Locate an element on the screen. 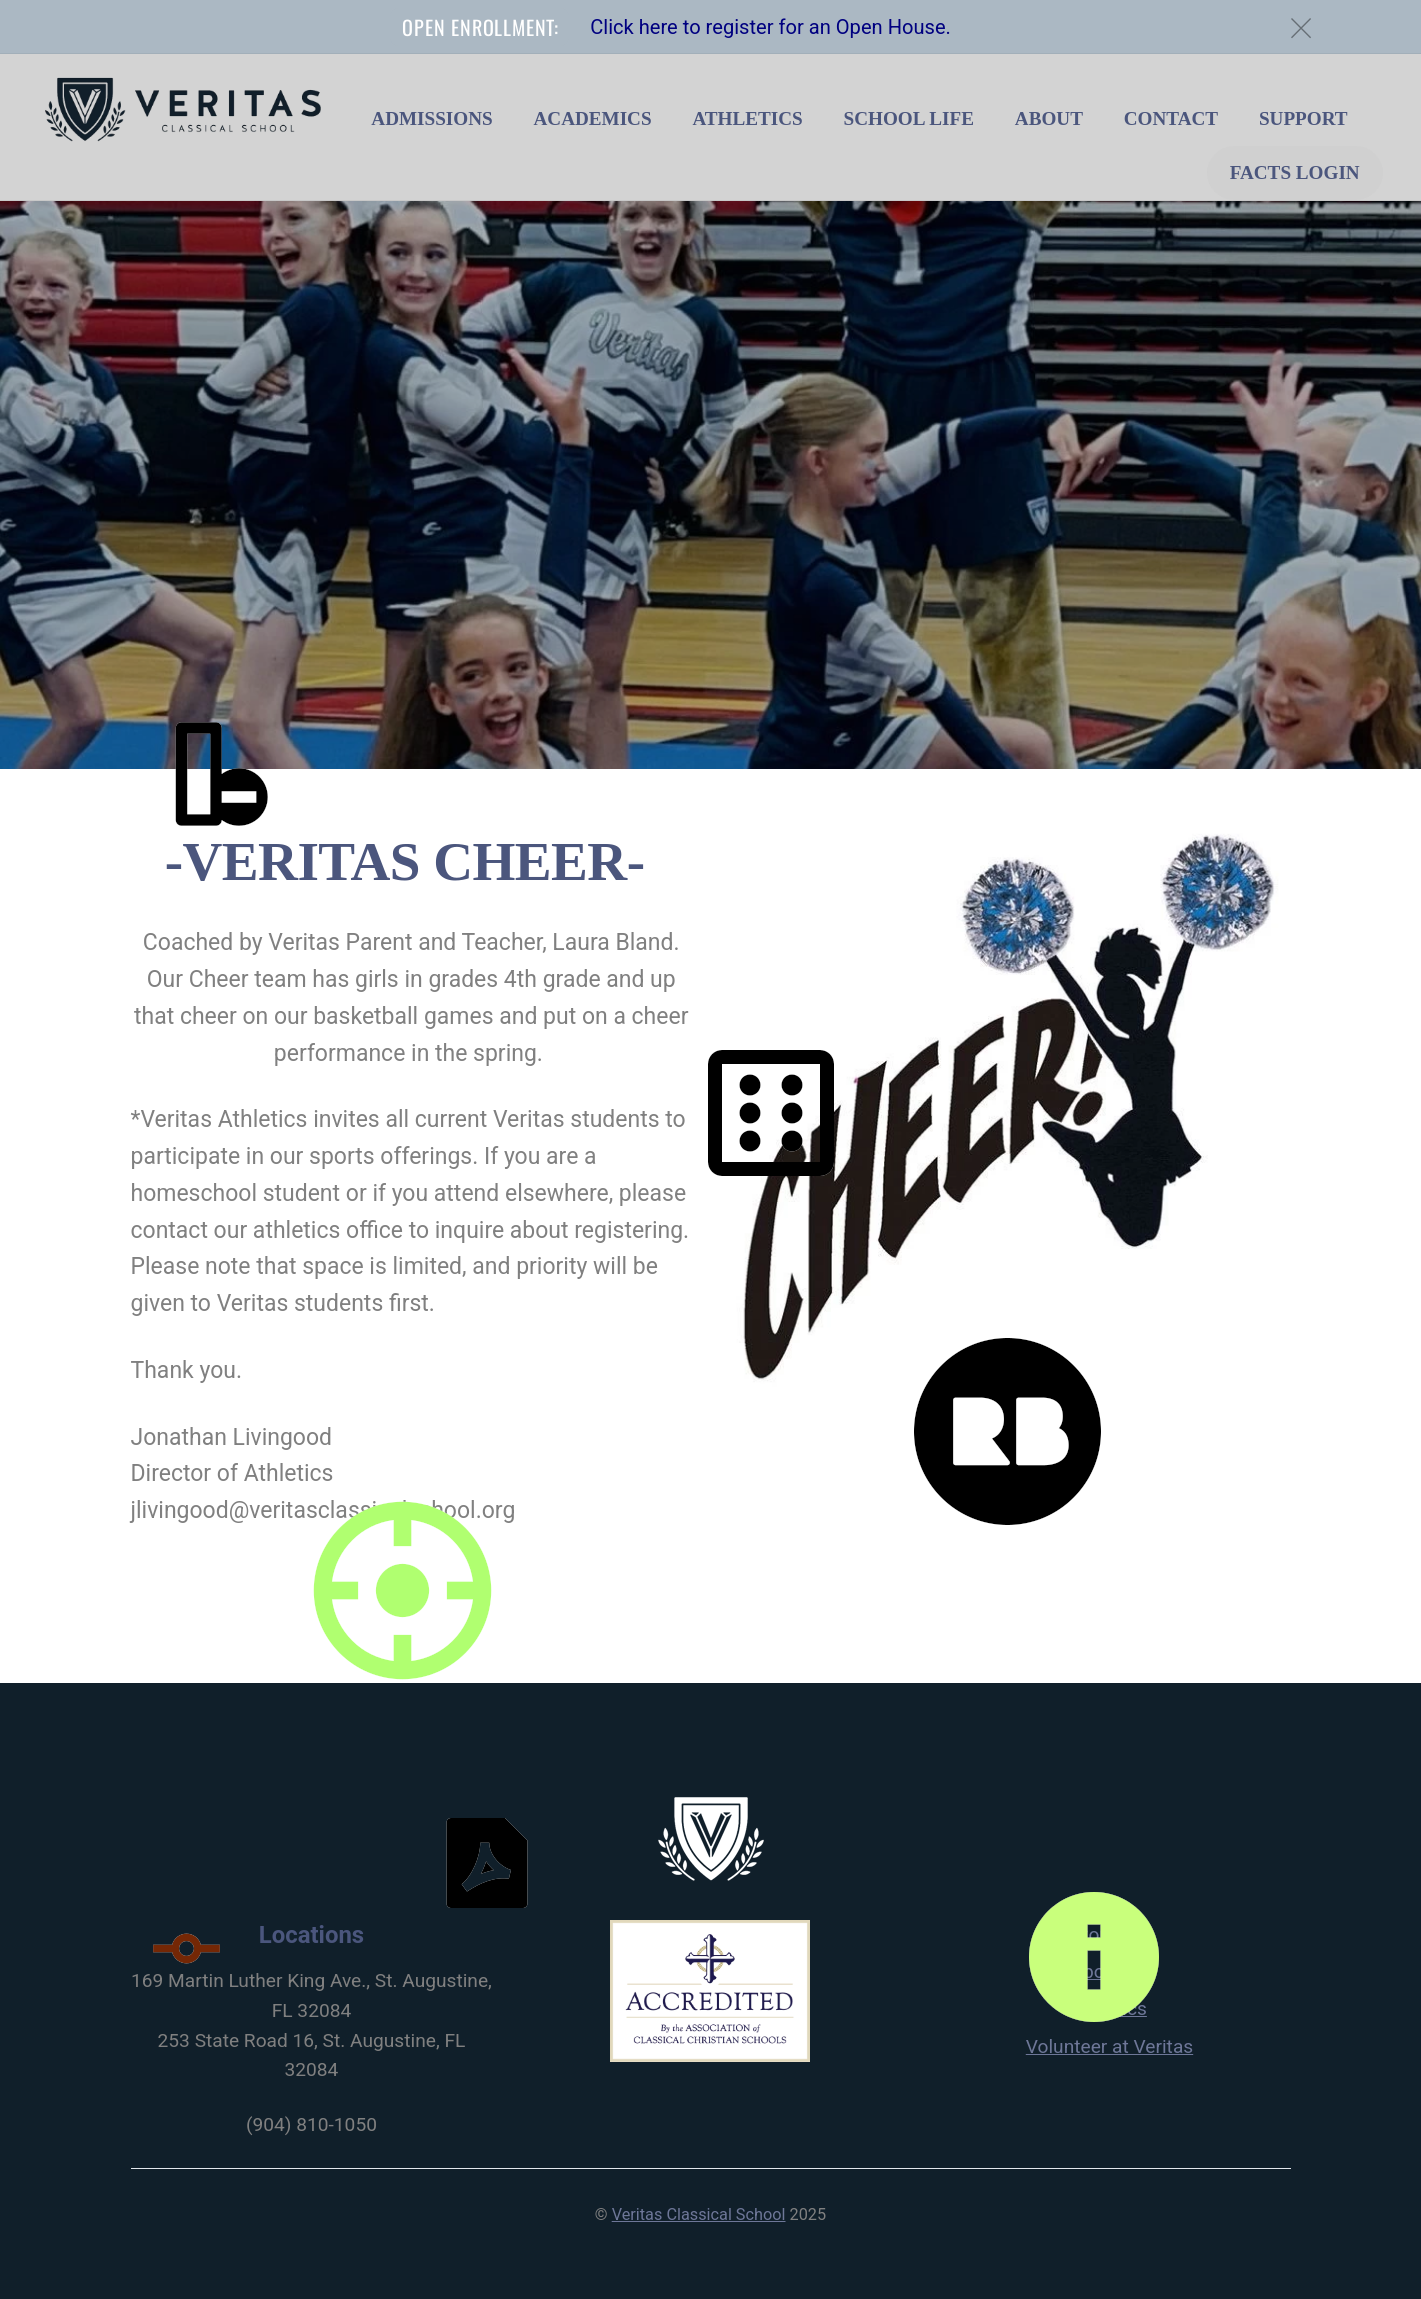 This screenshot has width=1421, height=2299. indicates a dice roll result of six is located at coordinates (771, 1113).